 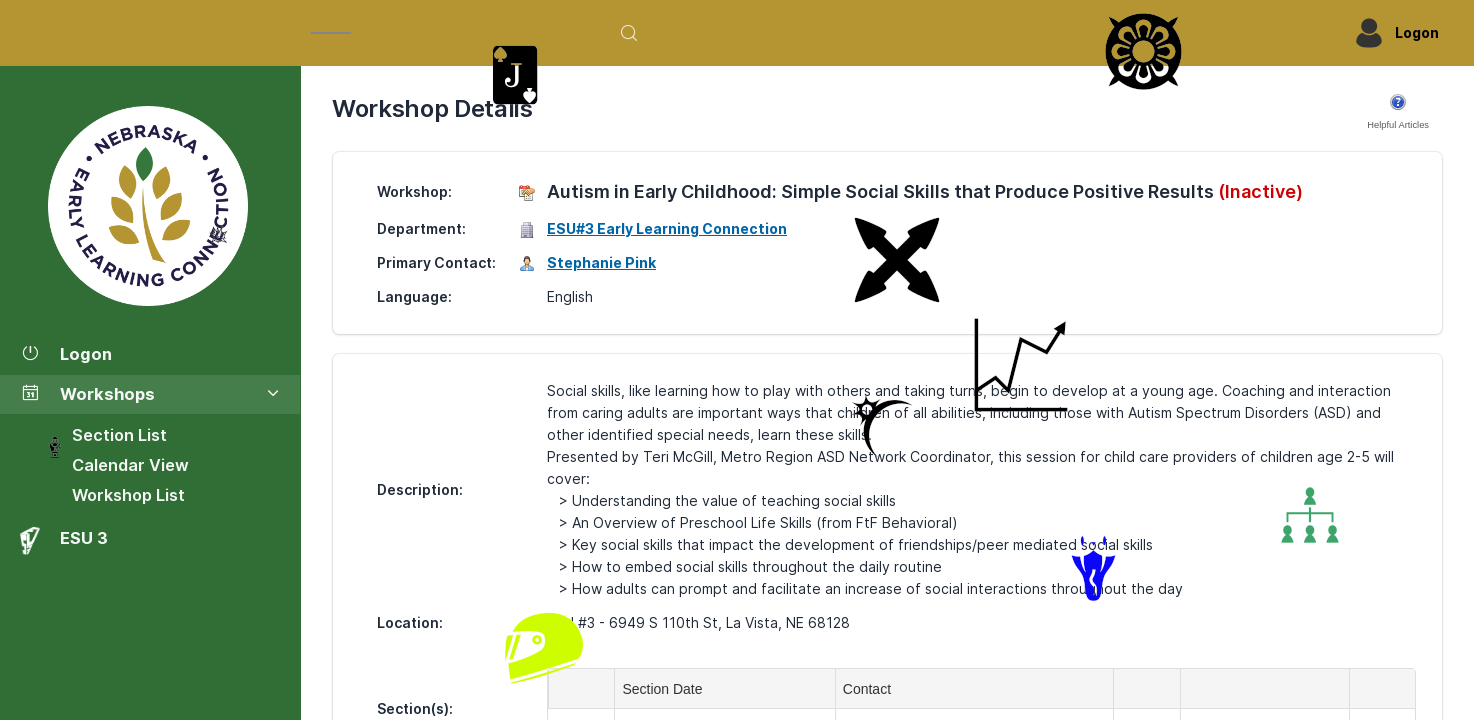 I want to click on jack of spades playing card, so click(x=515, y=75).